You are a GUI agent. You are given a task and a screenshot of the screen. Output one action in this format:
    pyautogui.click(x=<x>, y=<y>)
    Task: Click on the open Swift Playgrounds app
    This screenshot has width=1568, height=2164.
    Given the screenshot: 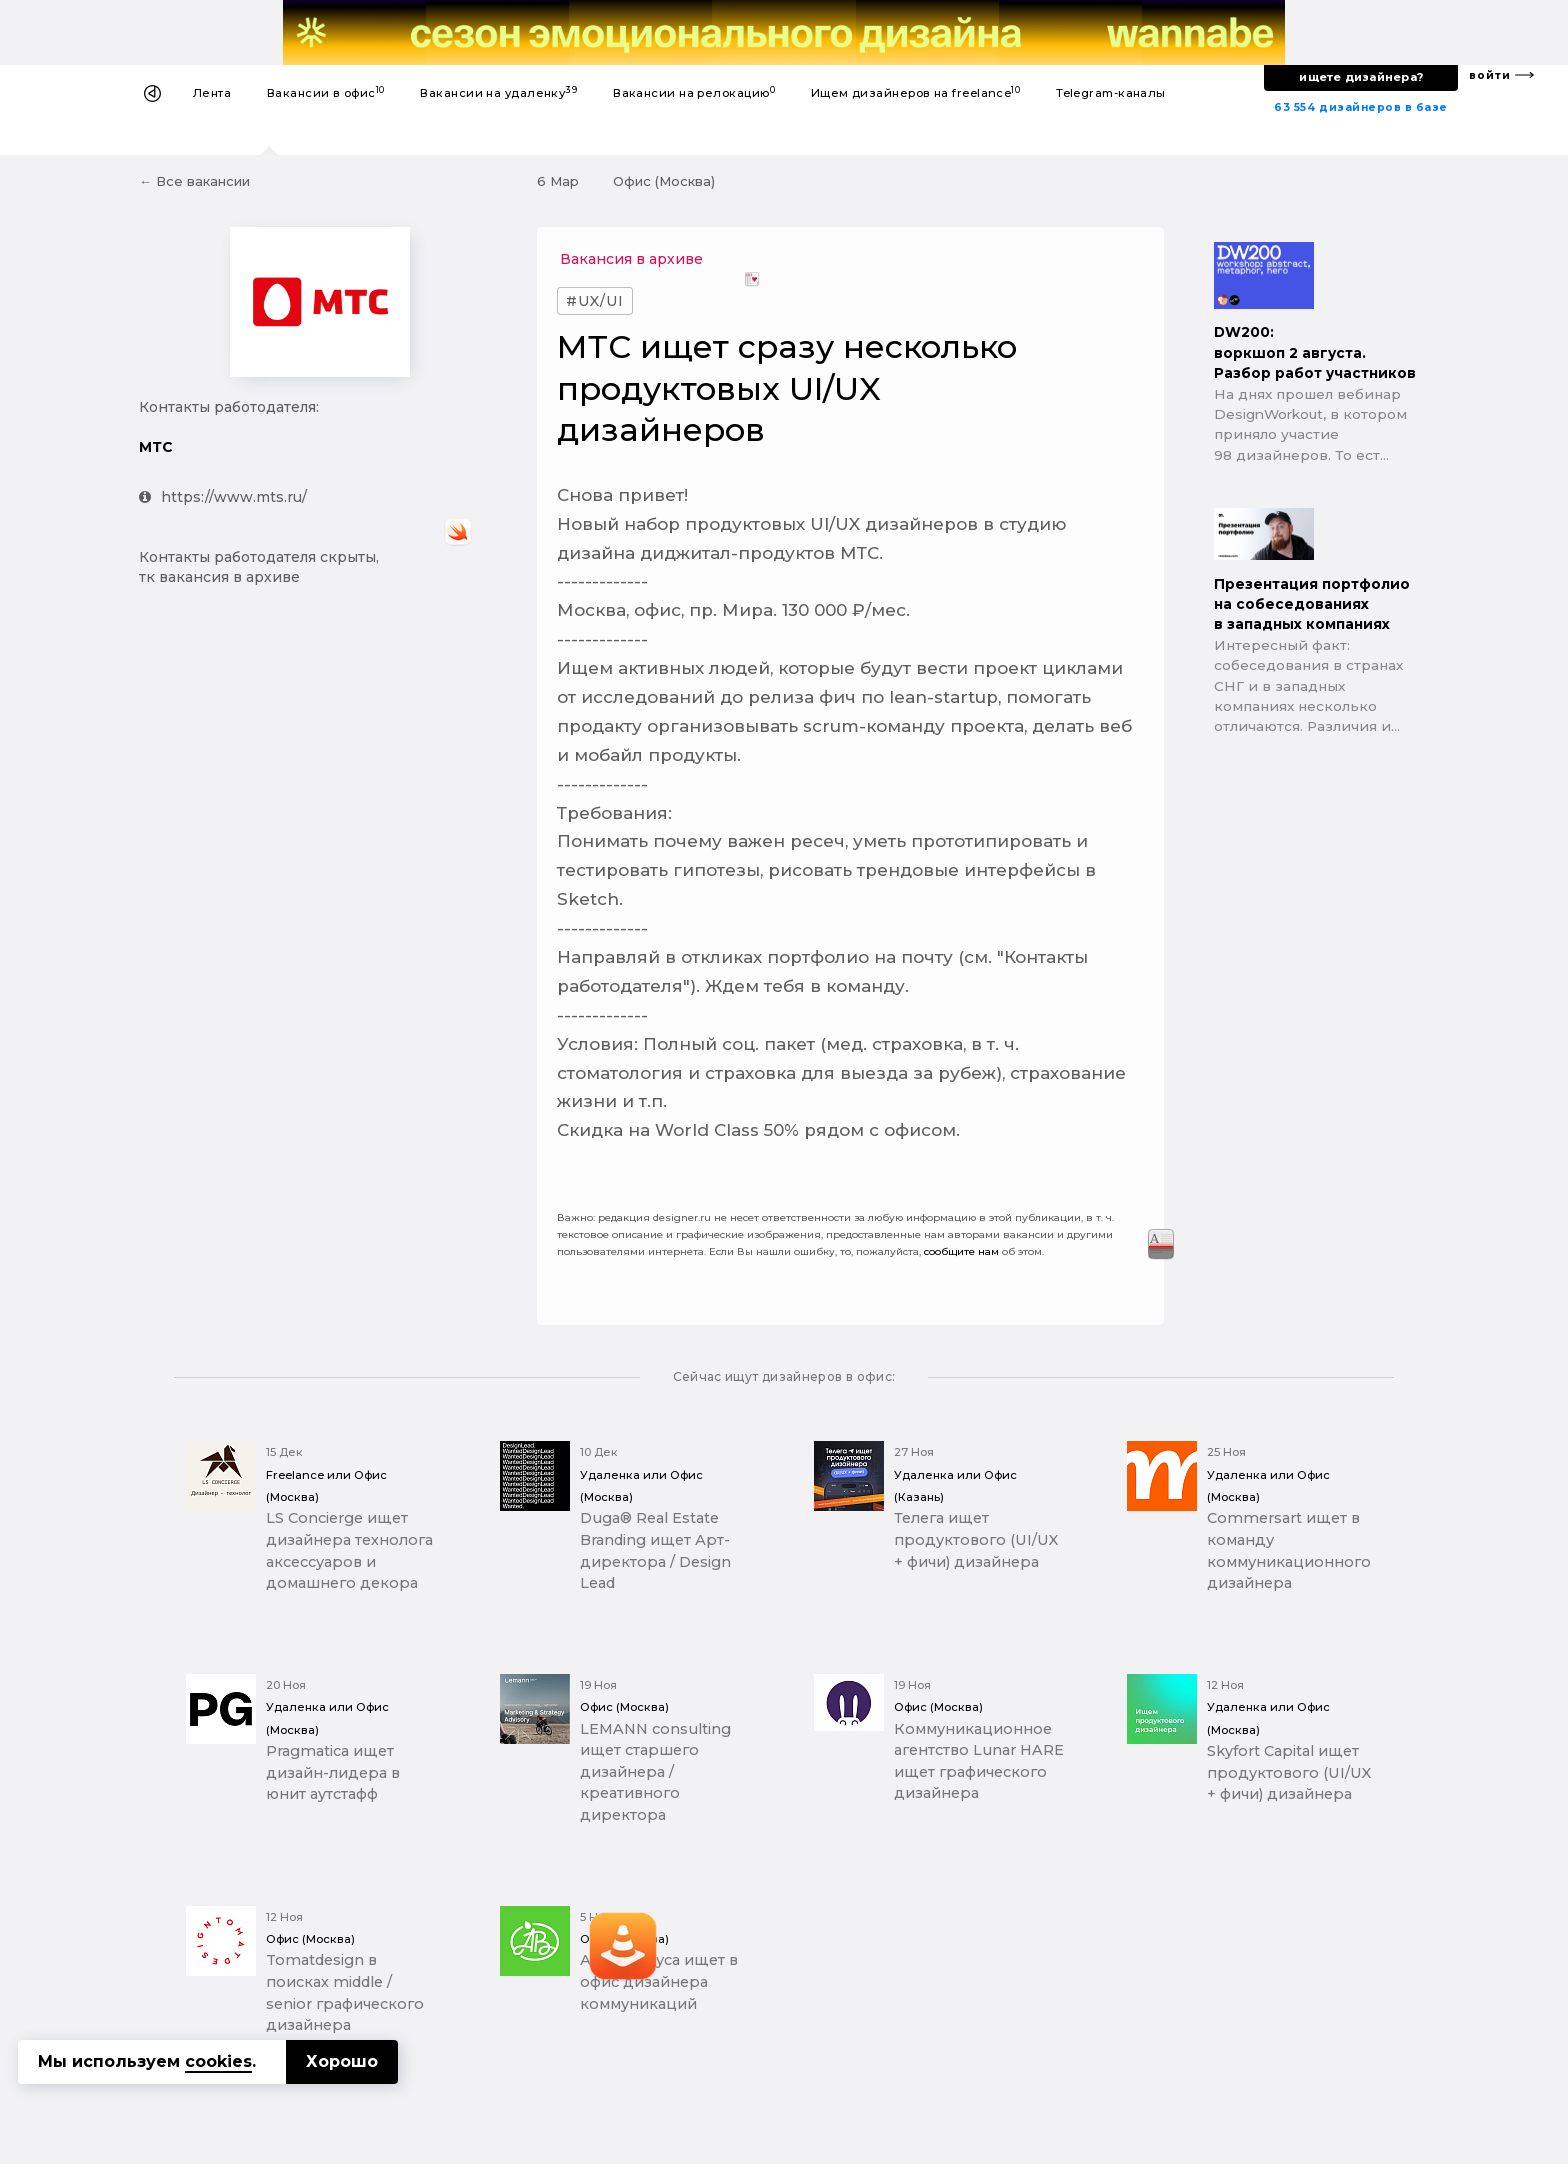 What is the action you would take?
    pyautogui.click(x=458, y=532)
    